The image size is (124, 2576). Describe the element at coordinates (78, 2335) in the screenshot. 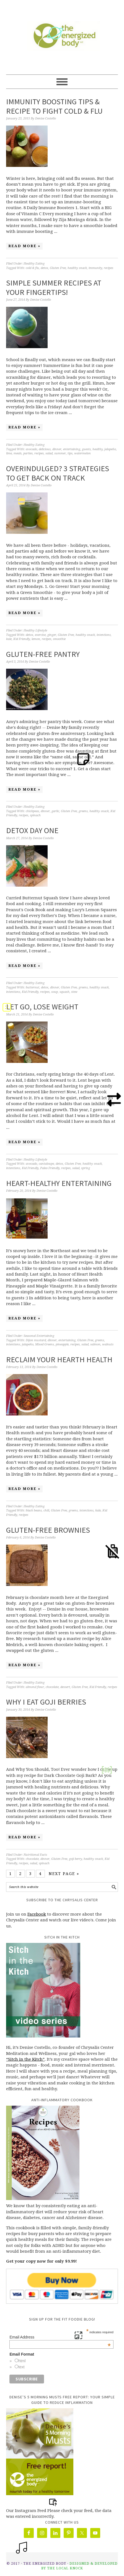

I see `upscale or enhance image resolution` at that location.